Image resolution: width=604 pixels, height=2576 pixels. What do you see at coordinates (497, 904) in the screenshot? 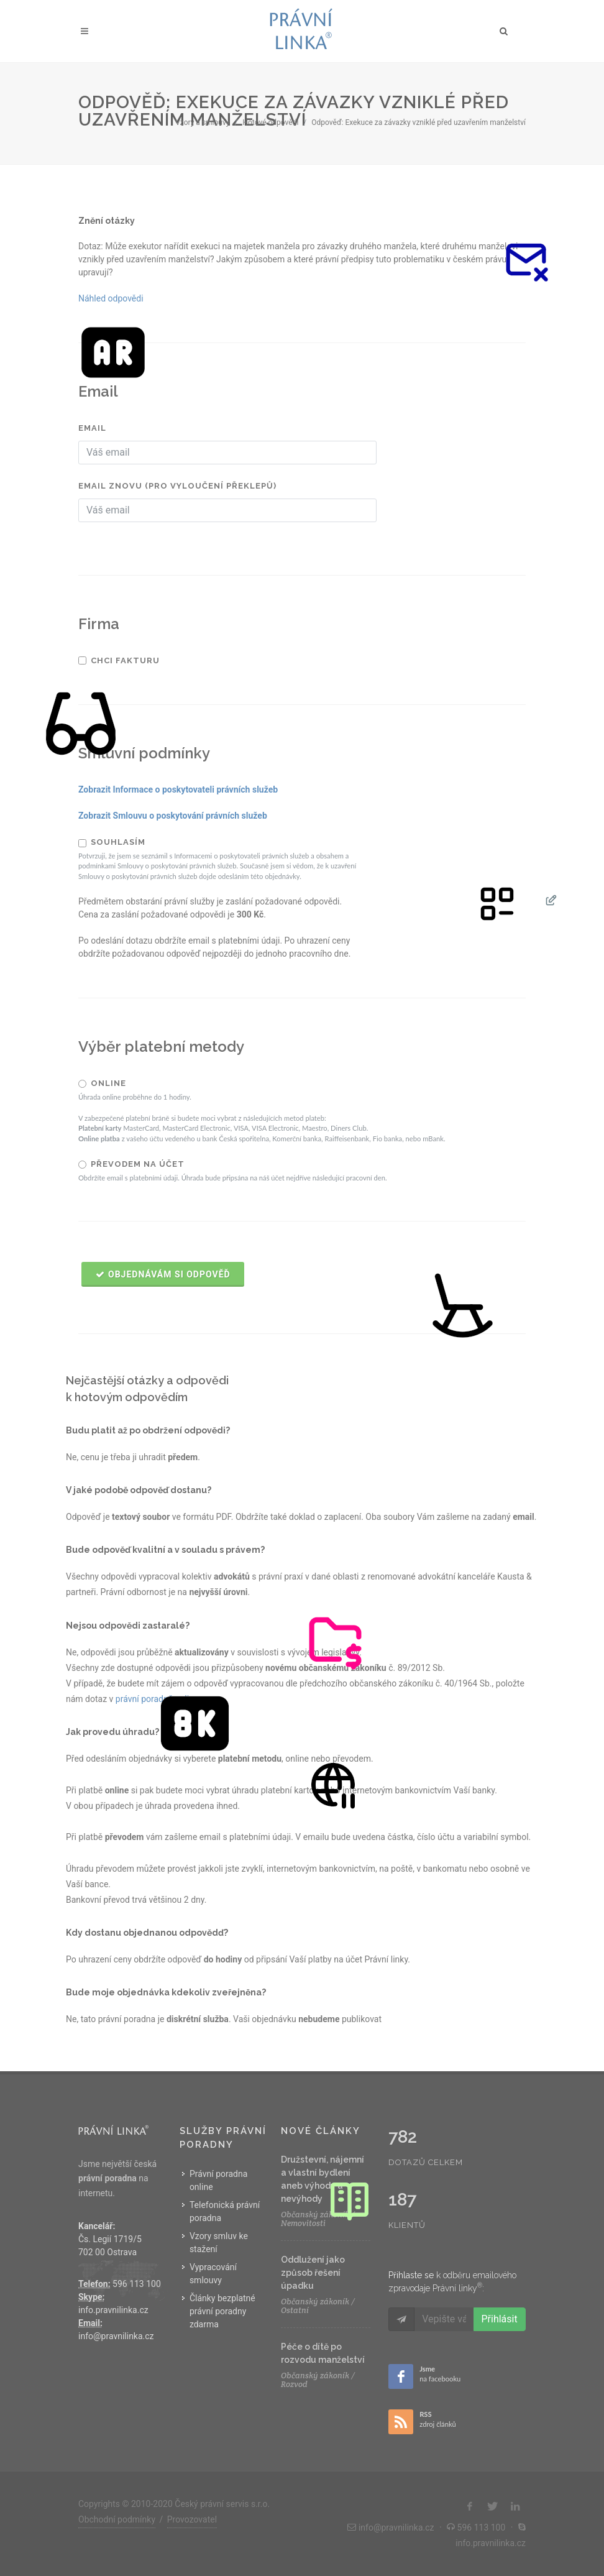
I see `remove an item from grid view` at bounding box center [497, 904].